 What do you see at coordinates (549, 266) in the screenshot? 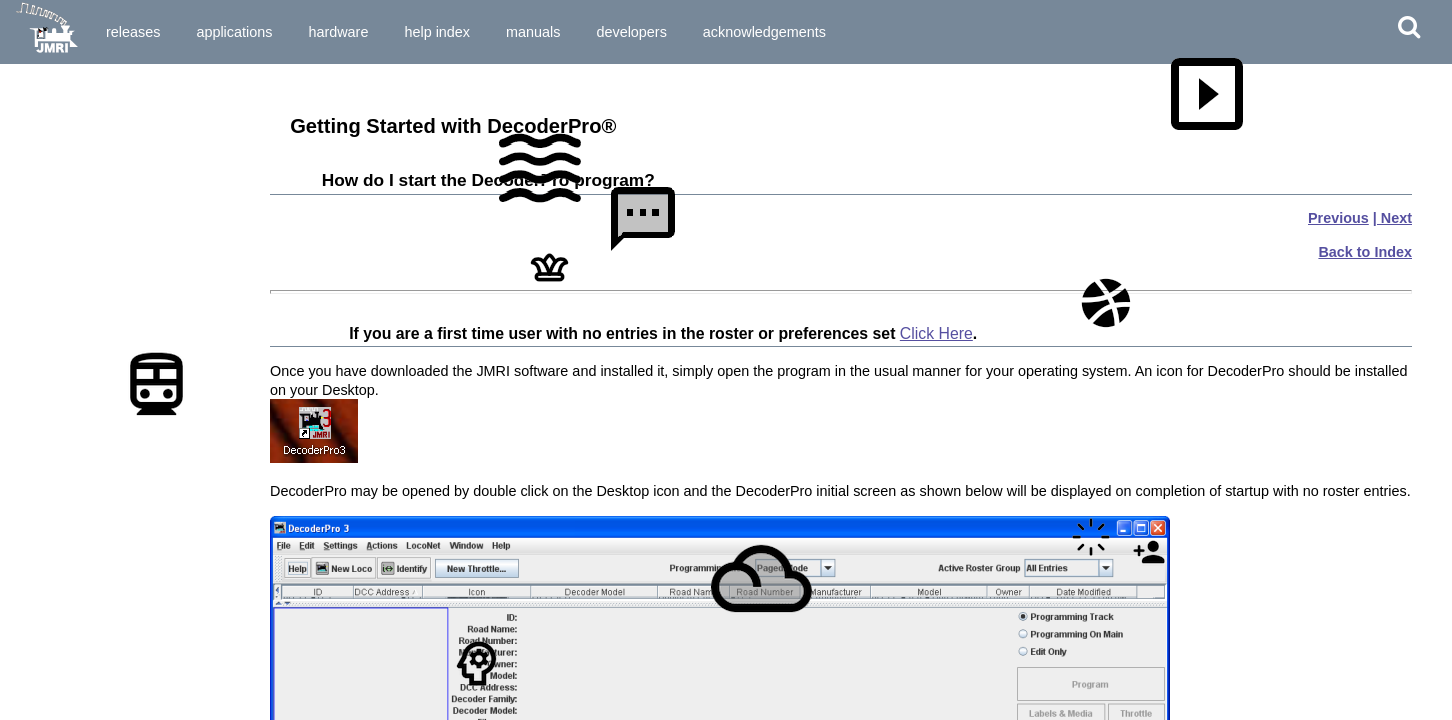
I see `select joker or wild card in a card game` at bounding box center [549, 266].